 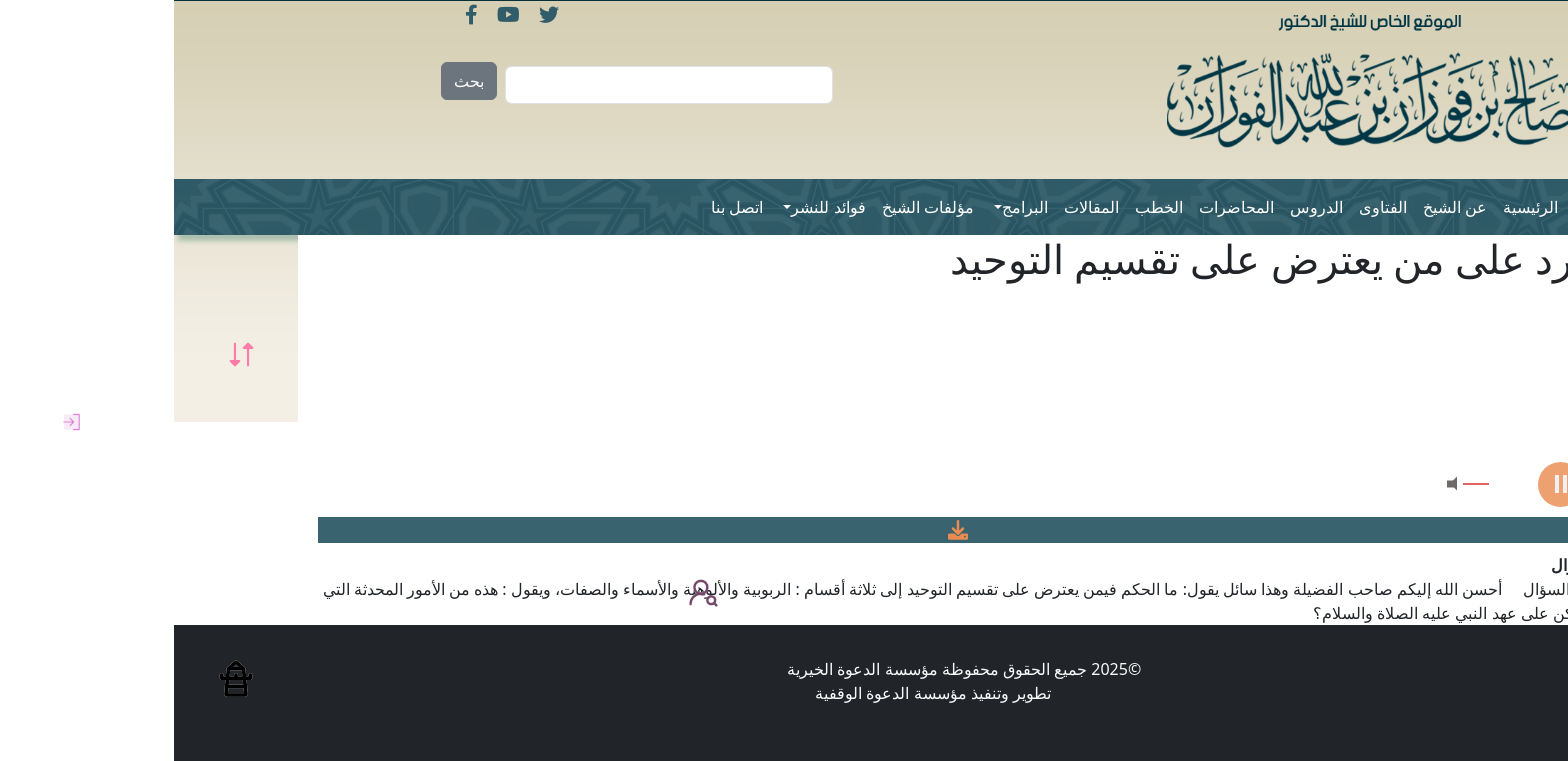 What do you see at coordinates (703, 592) in the screenshot?
I see `search for a user or contact` at bounding box center [703, 592].